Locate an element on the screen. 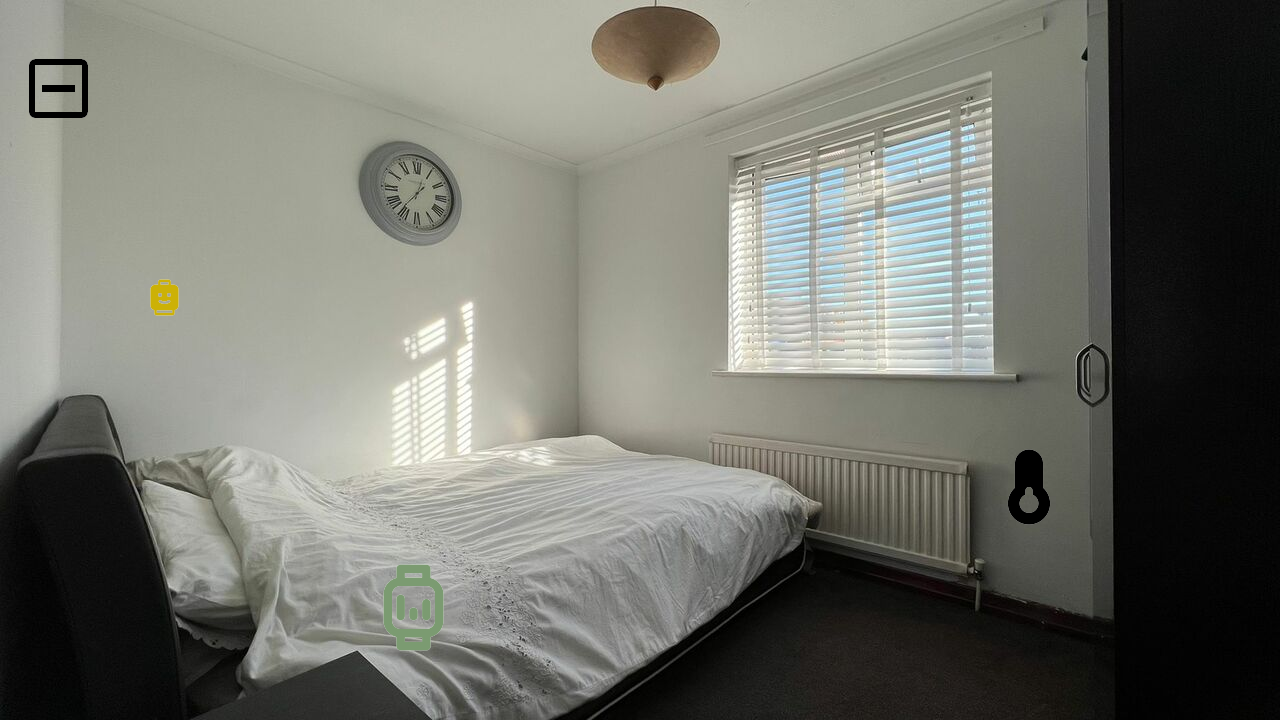 This screenshot has height=720, width=1280. indicates low temperature reading is located at coordinates (1029, 487).